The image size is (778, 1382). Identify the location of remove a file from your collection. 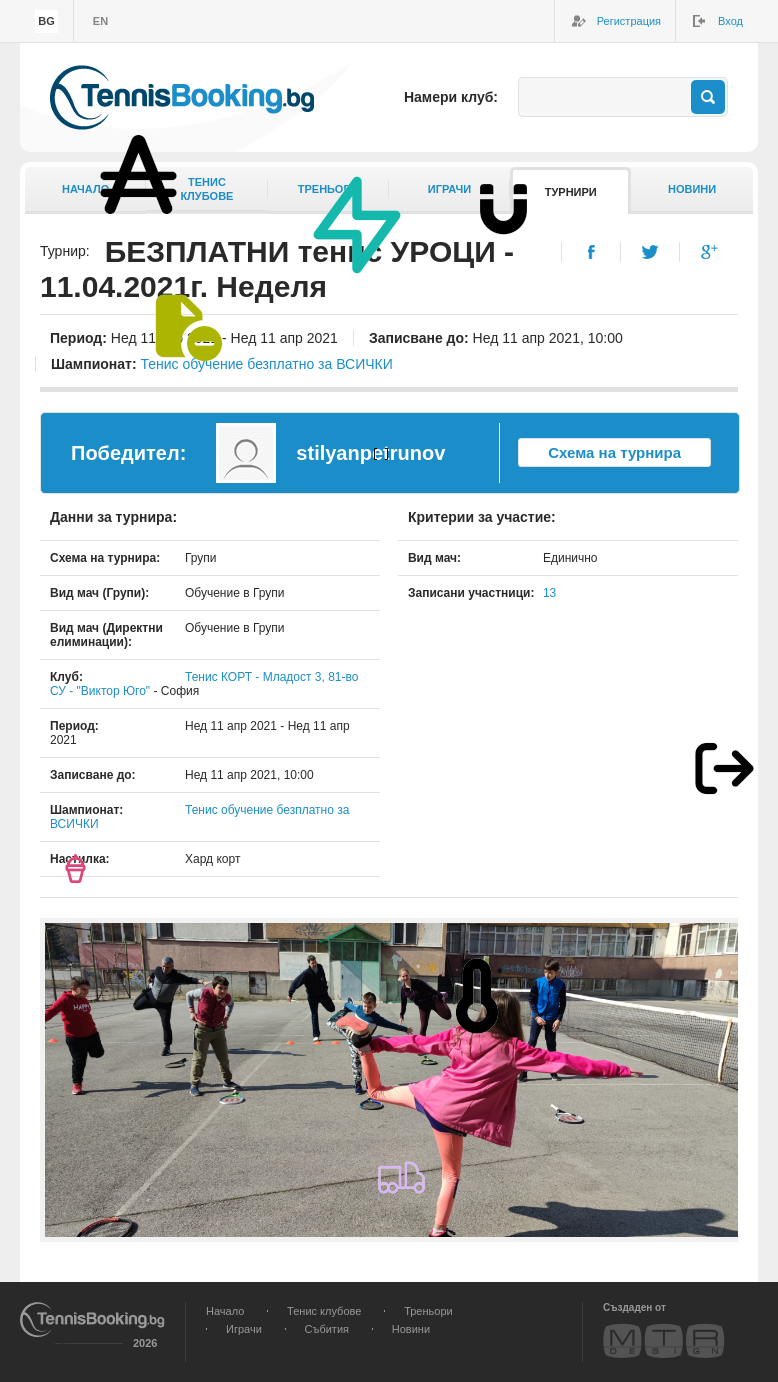
(187, 326).